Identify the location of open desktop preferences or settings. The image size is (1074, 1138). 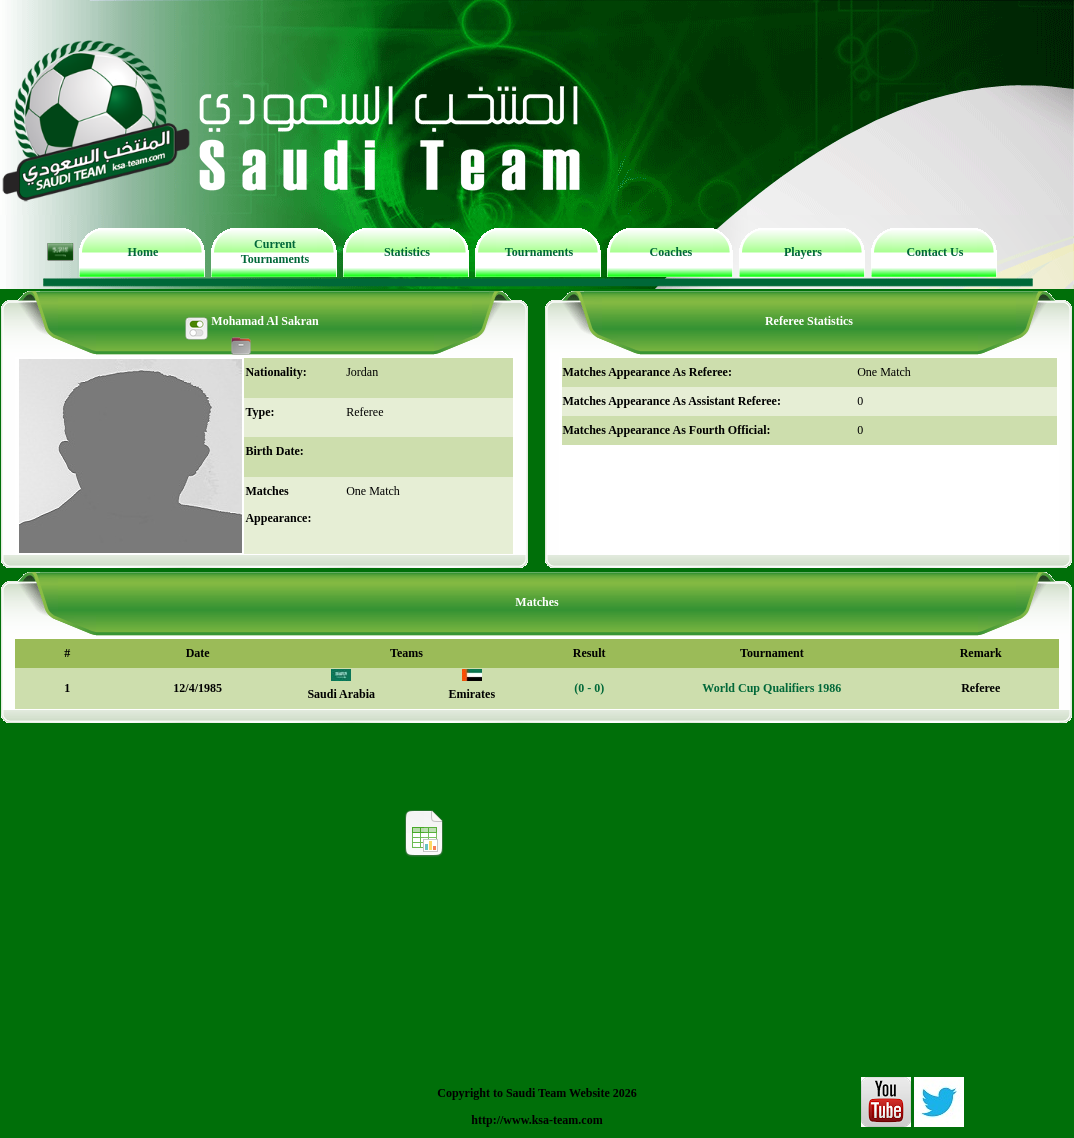
(196, 328).